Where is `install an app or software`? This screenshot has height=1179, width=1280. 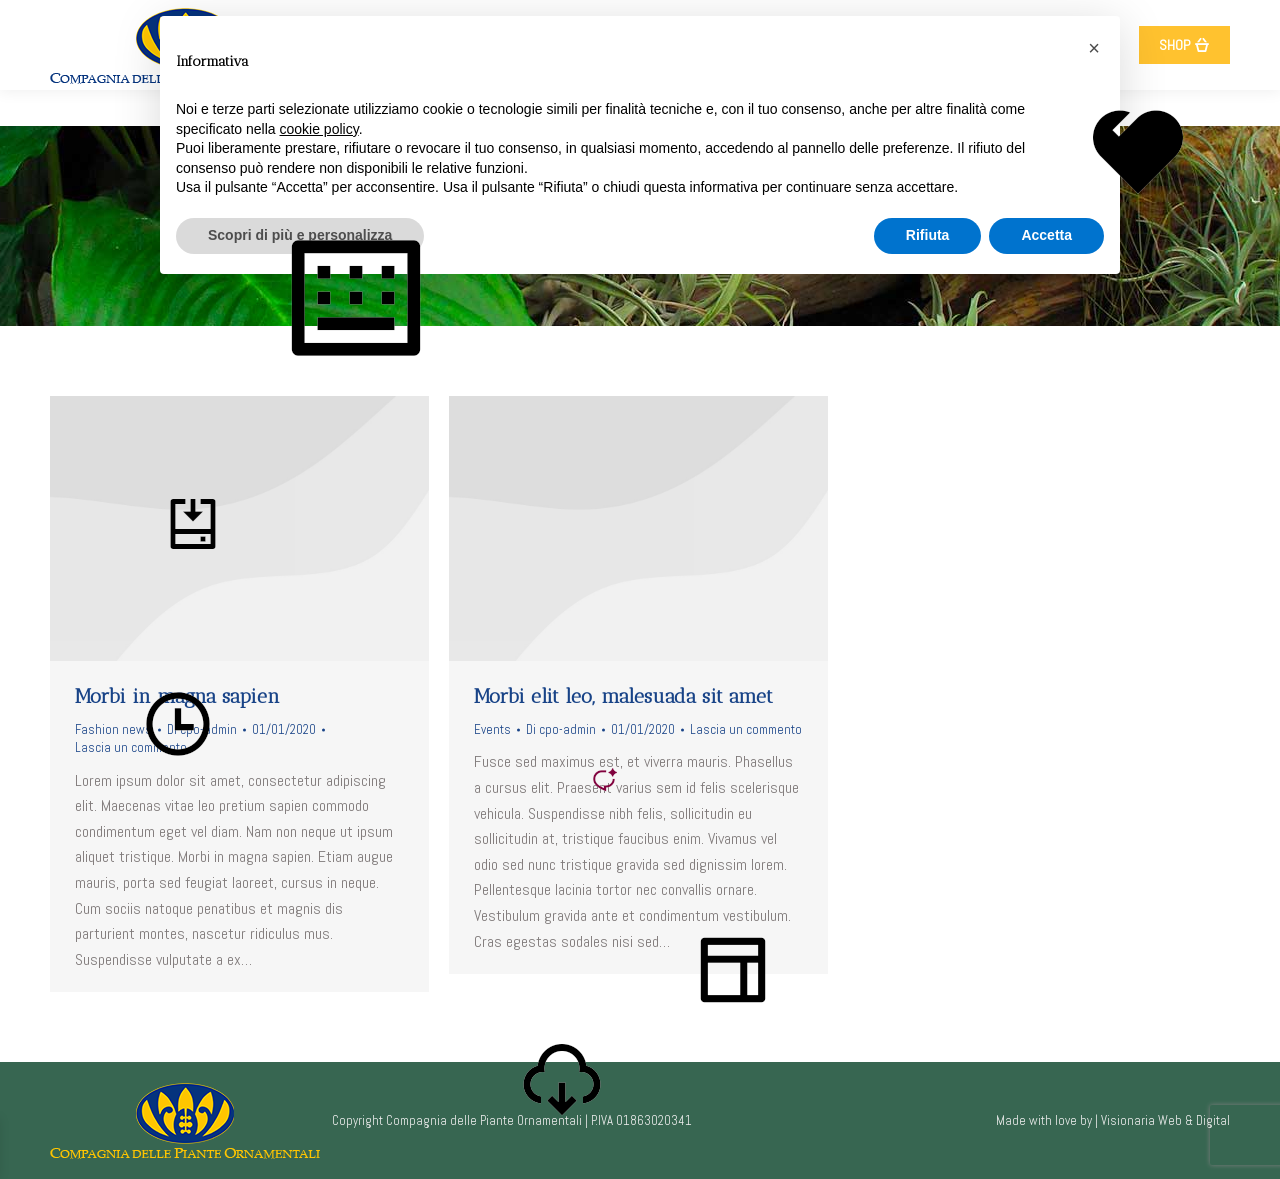 install an app or software is located at coordinates (193, 524).